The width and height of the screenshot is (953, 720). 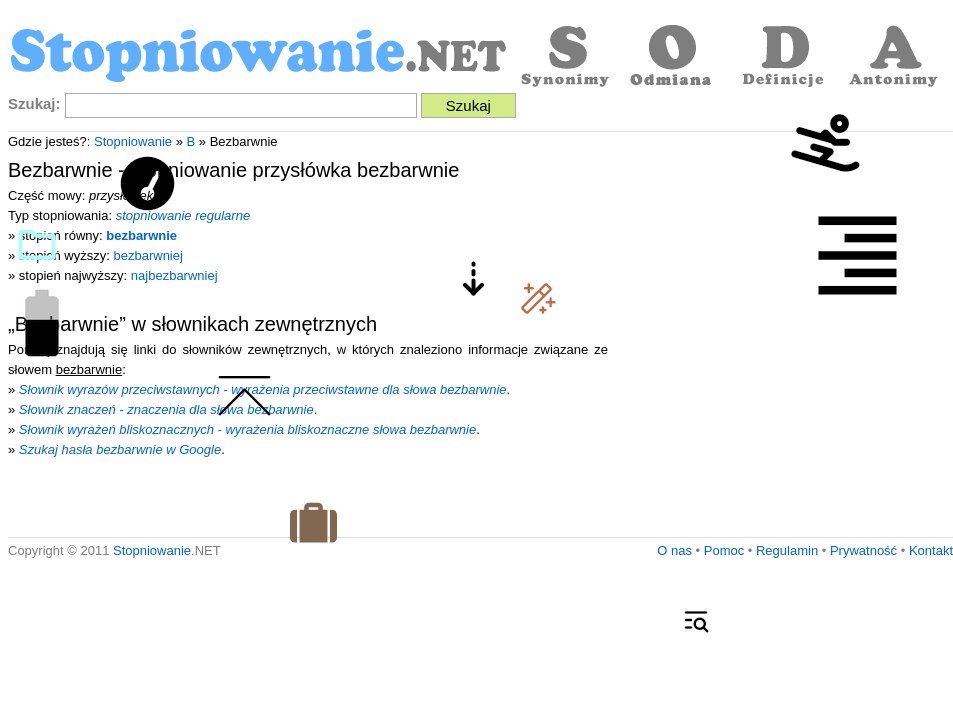 What do you see at coordinates (42, 323) in the screenshot?
I see `indicates battery level at approximately 60%` at bounding box center [42, 323].